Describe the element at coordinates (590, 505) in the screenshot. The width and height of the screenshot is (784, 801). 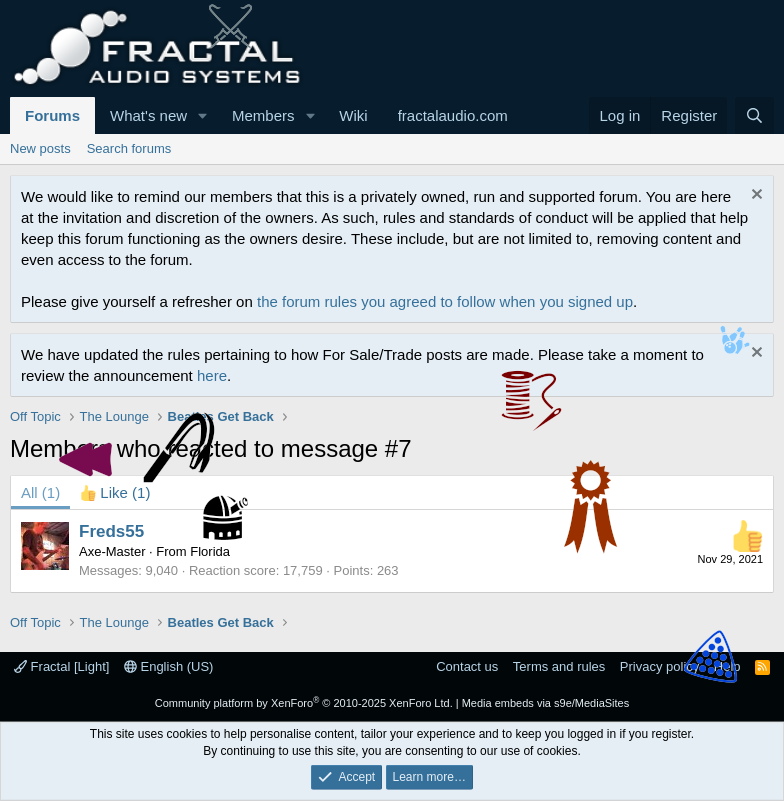
I see `view achievements or awards` at that location.